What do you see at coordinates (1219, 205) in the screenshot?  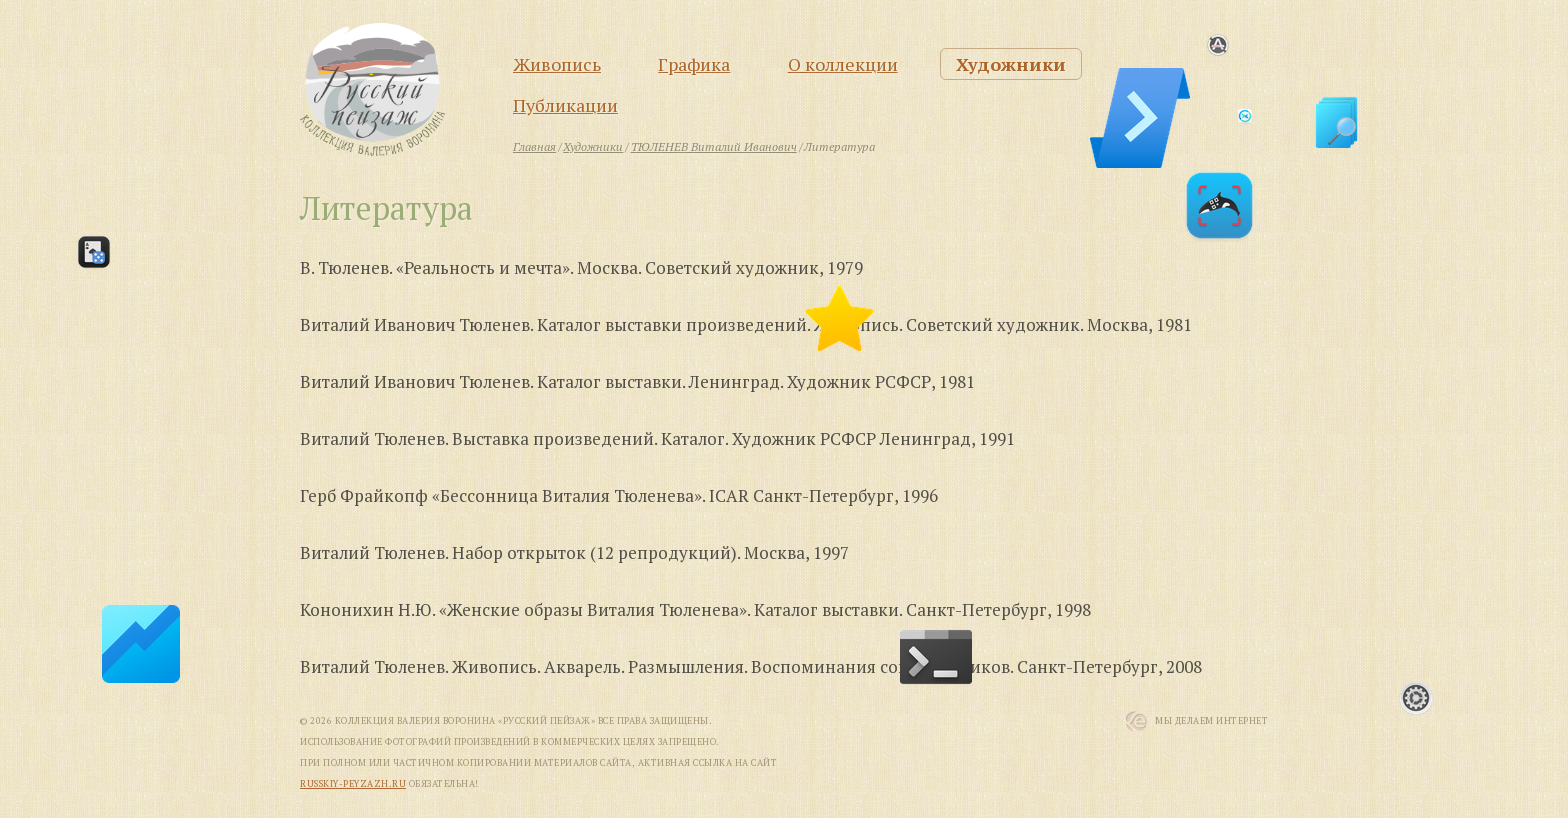 I see `open qrca qr code scanner app` at bounding box center [1219, 205].